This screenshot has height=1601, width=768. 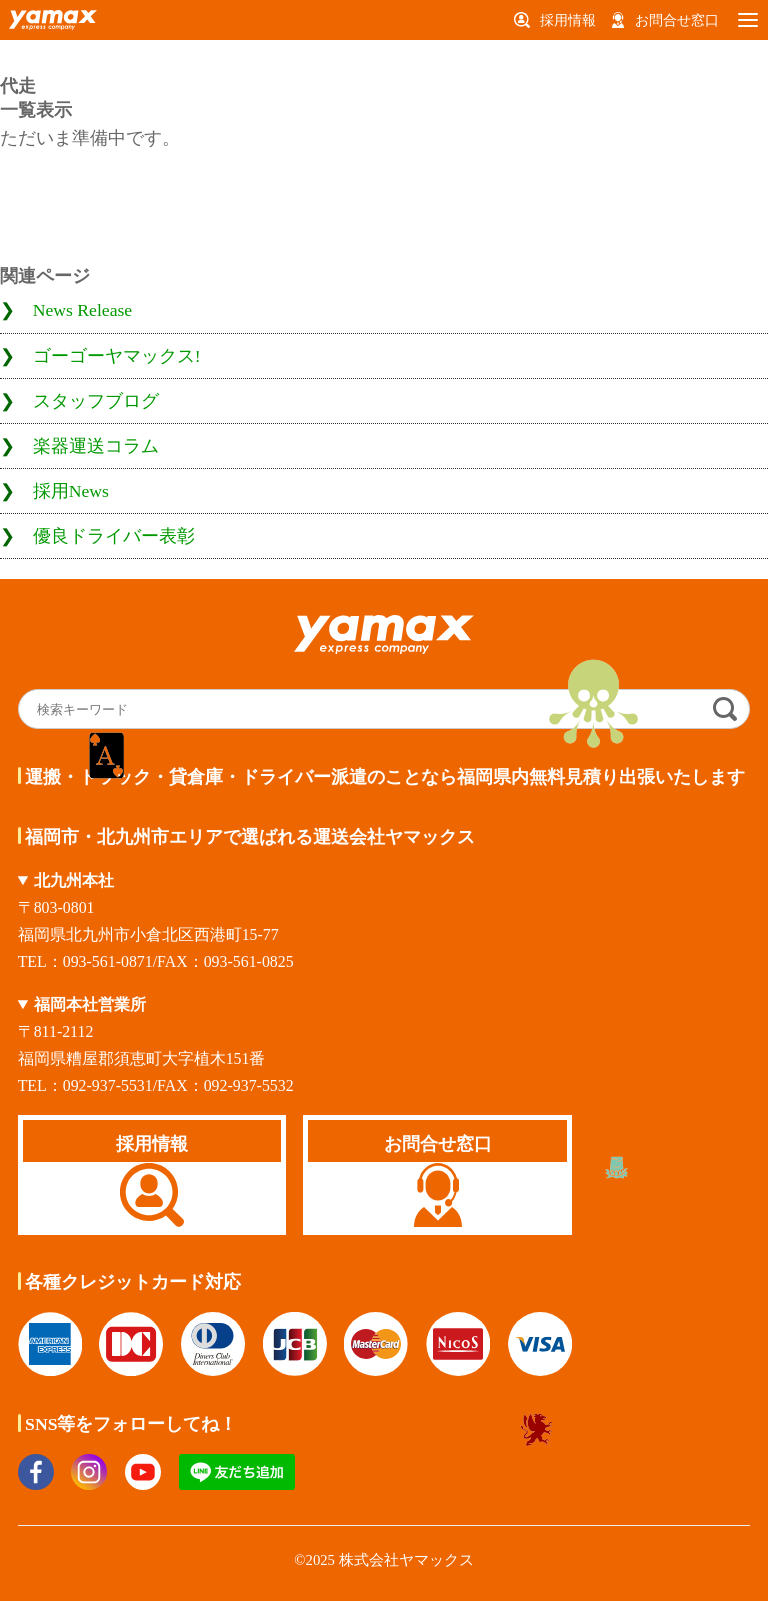 What do you see at coordinates (593, 703) in the screenshot?
I see `indicates a toxic or hazardous game element` at bounding box center [593, 703].